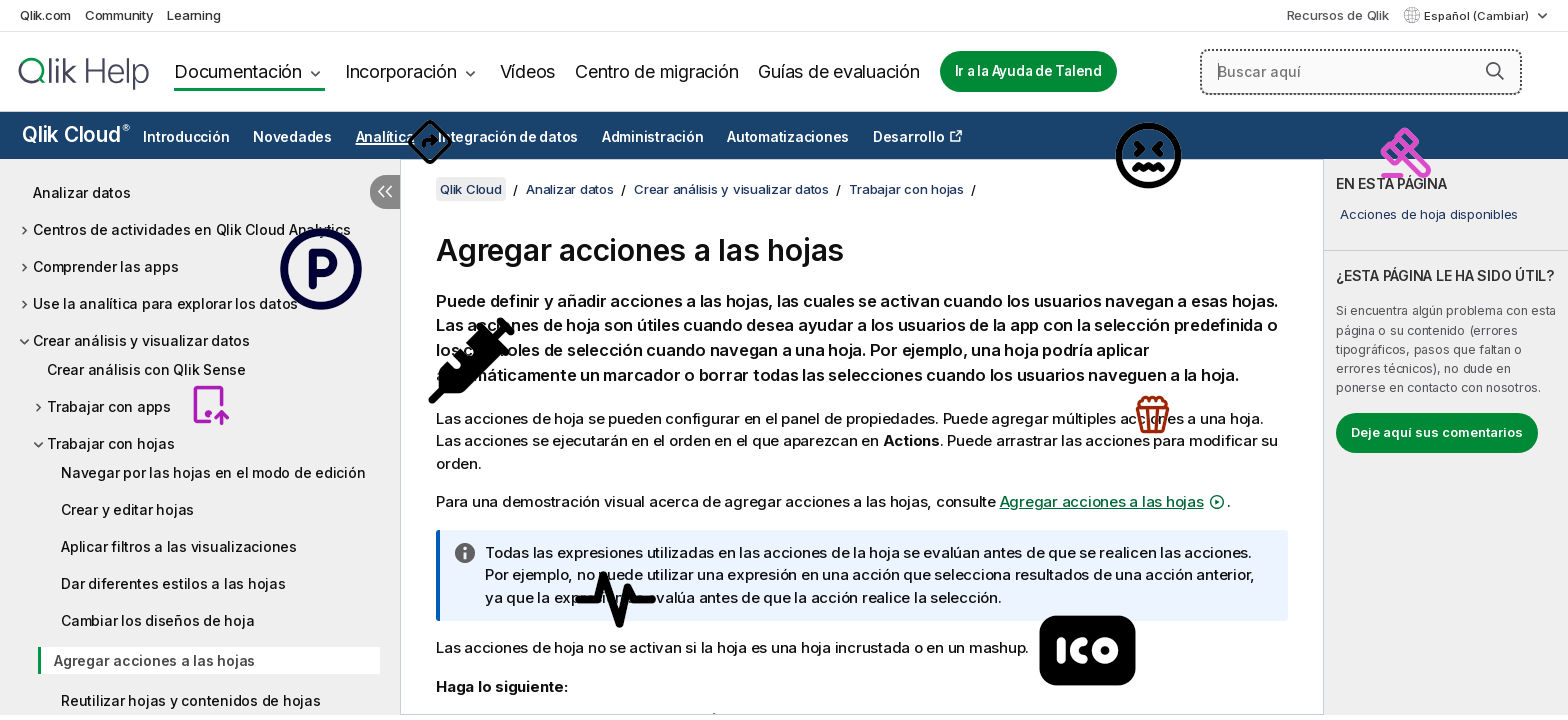  Describe the element at coordinates (1087, 650) in the screenshot. I see `website favicon or browser tab icon` at that location.